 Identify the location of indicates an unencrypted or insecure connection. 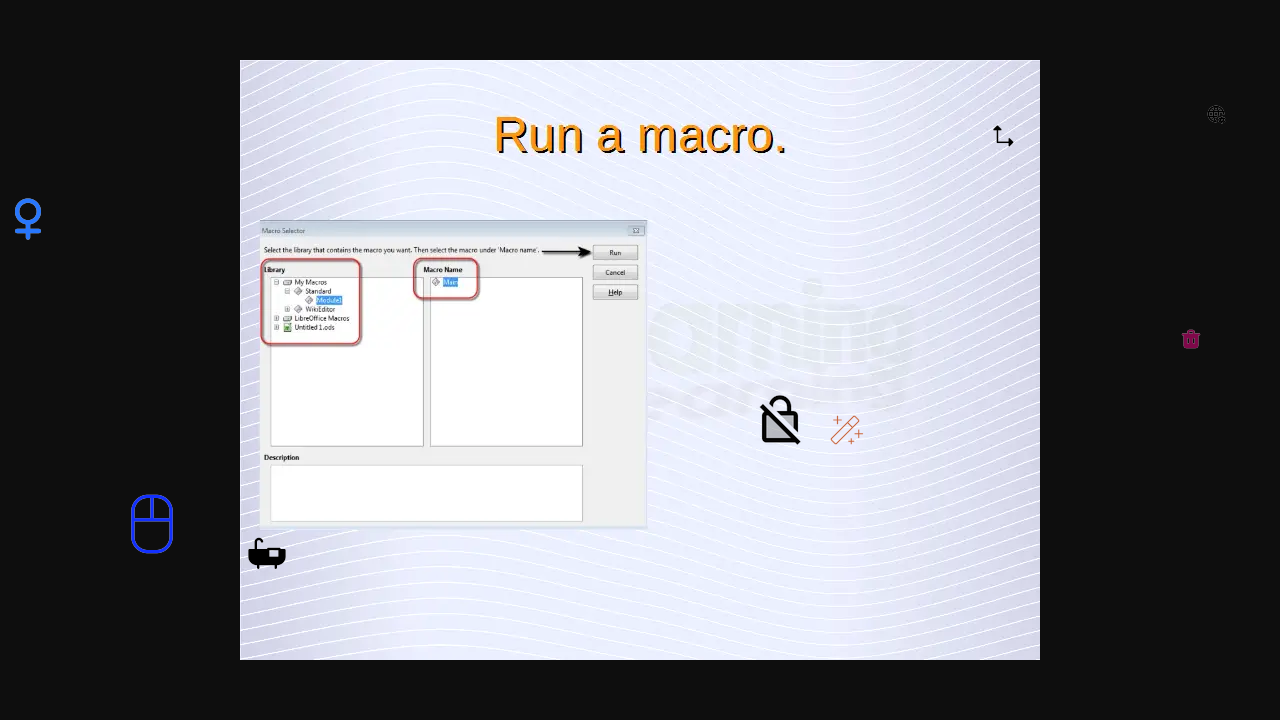
(780, 420).